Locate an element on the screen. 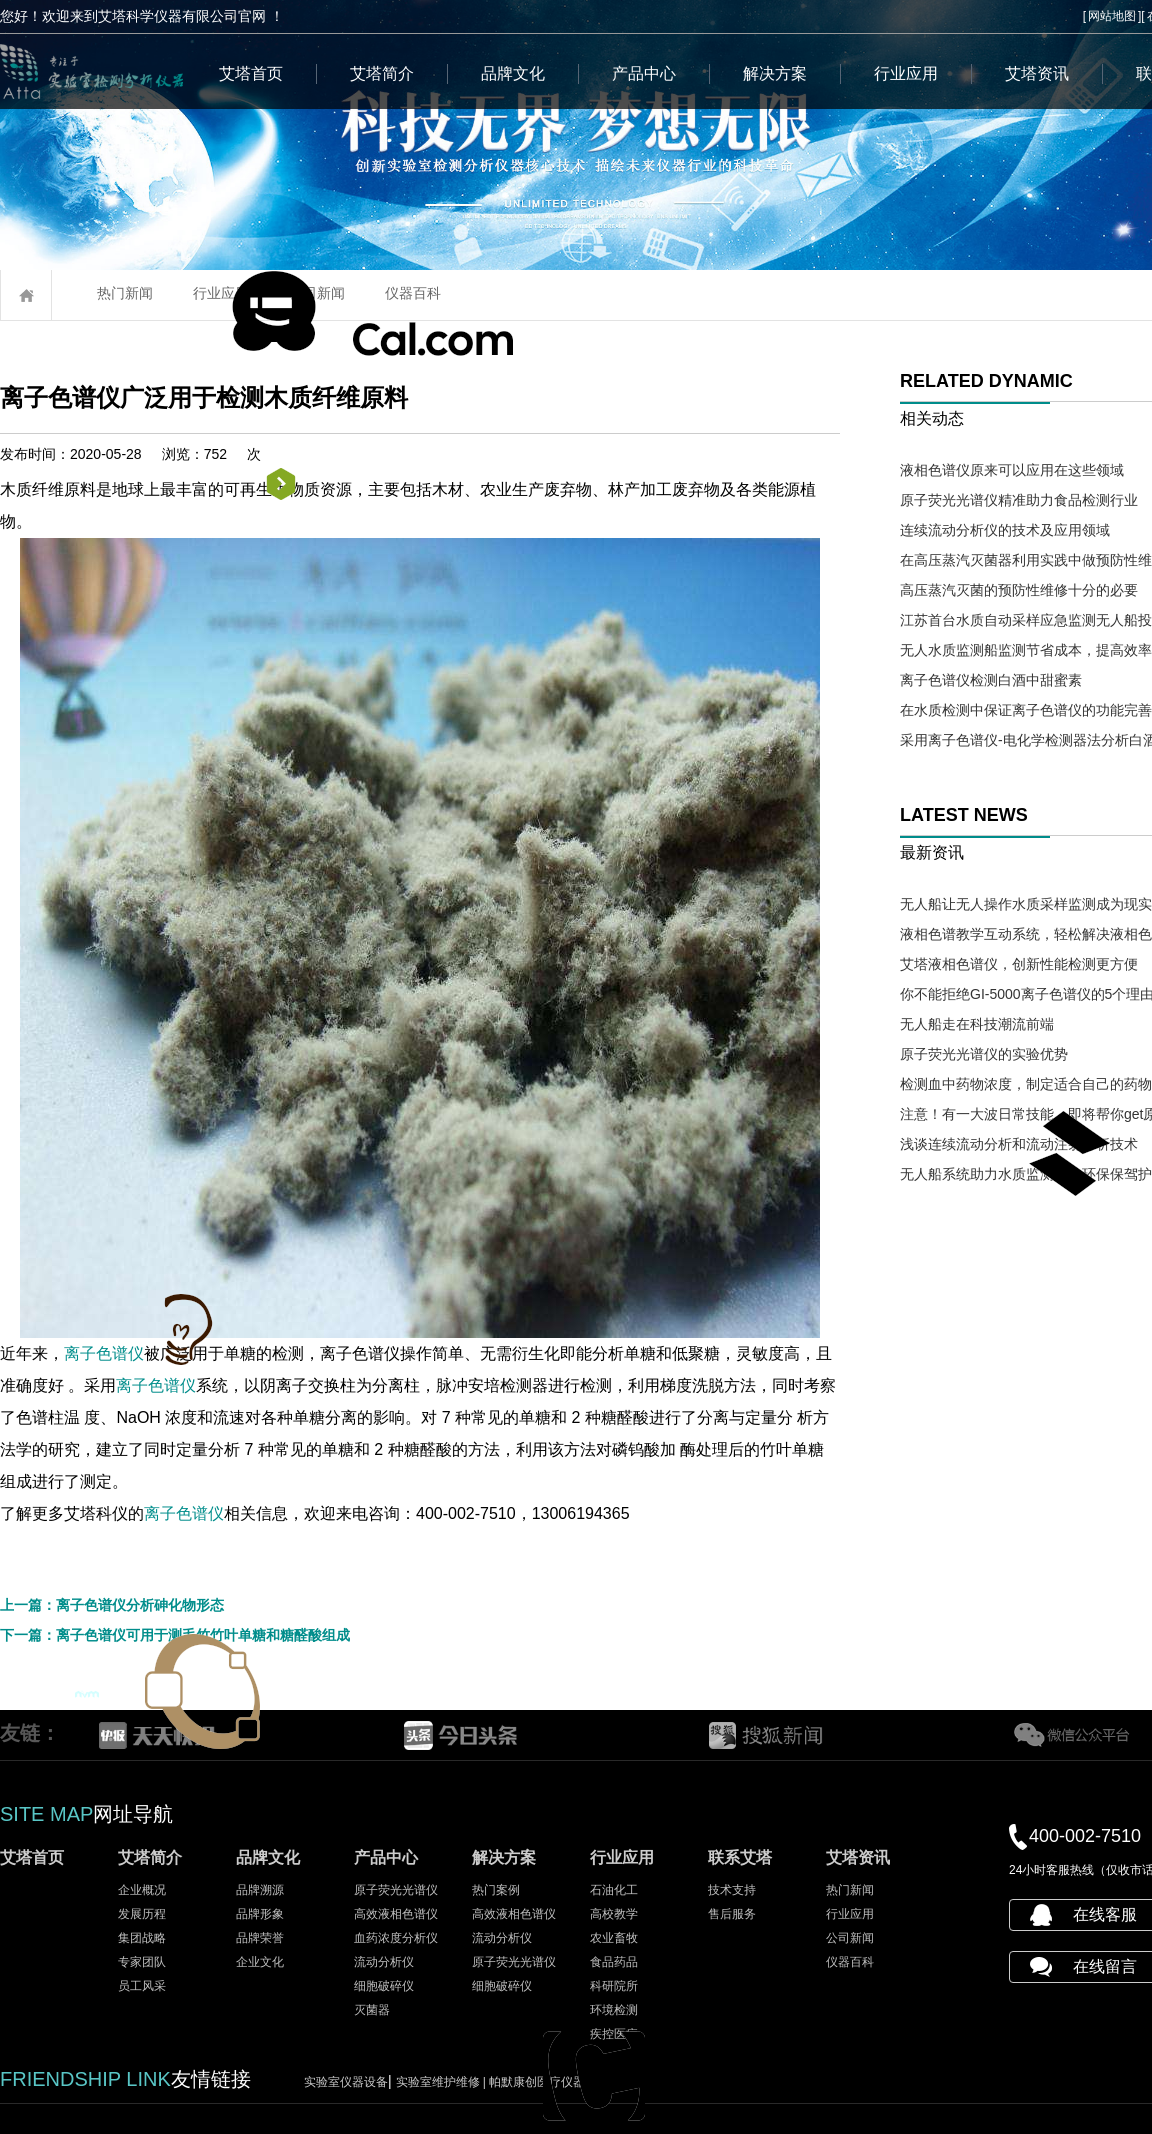 This screenshot has width=1152, height=2134. nanostores library logo is located at coordinates (1069, 1153).